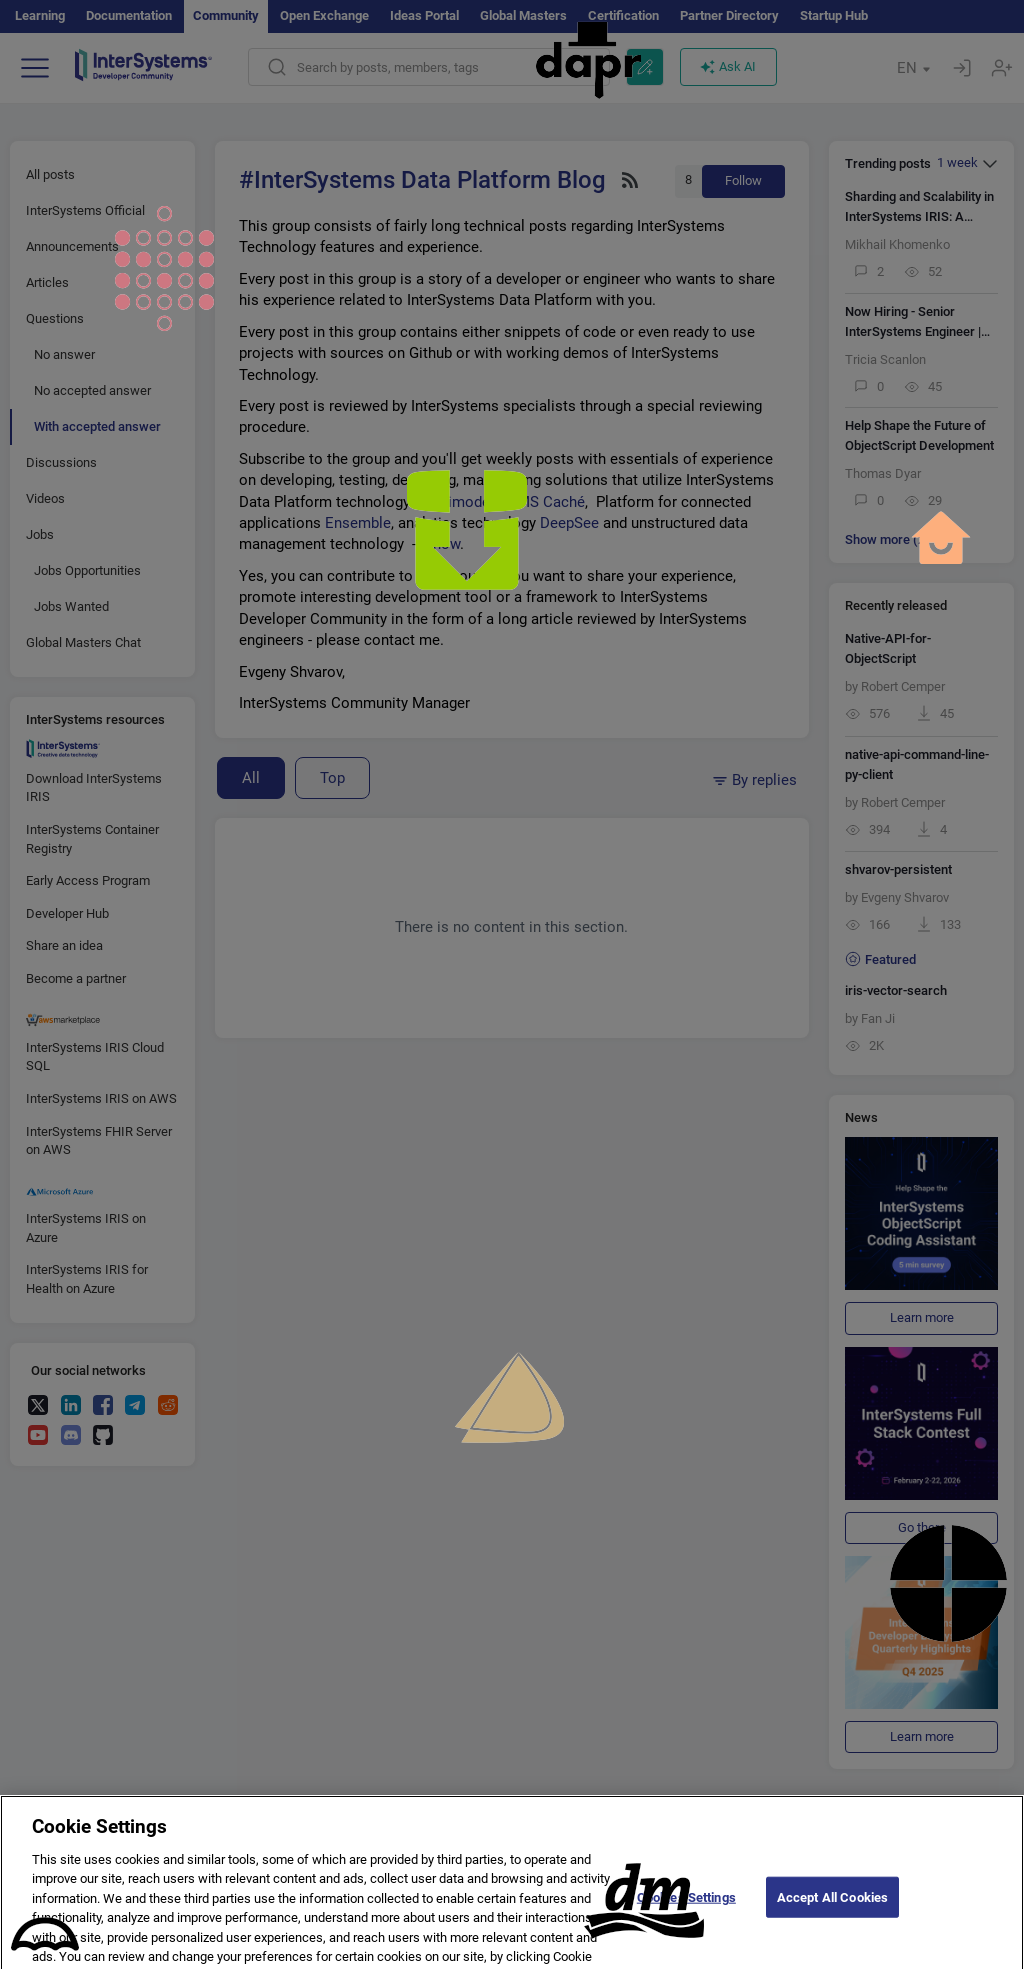 This screenshot has height=1969, width=1024. Describe the element at coordinates (45, 1934) in the screenshot. I see `open umbrel home server dashboard` at that location.